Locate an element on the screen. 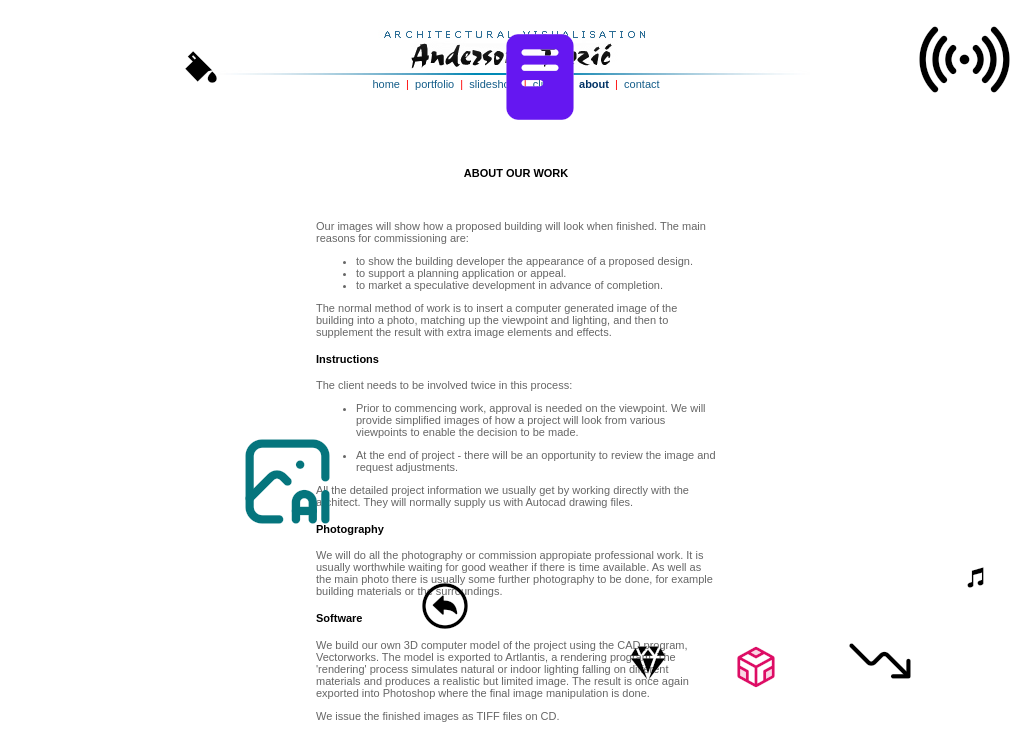  enhance photo with AI tools is located at coordinates (287, 481).